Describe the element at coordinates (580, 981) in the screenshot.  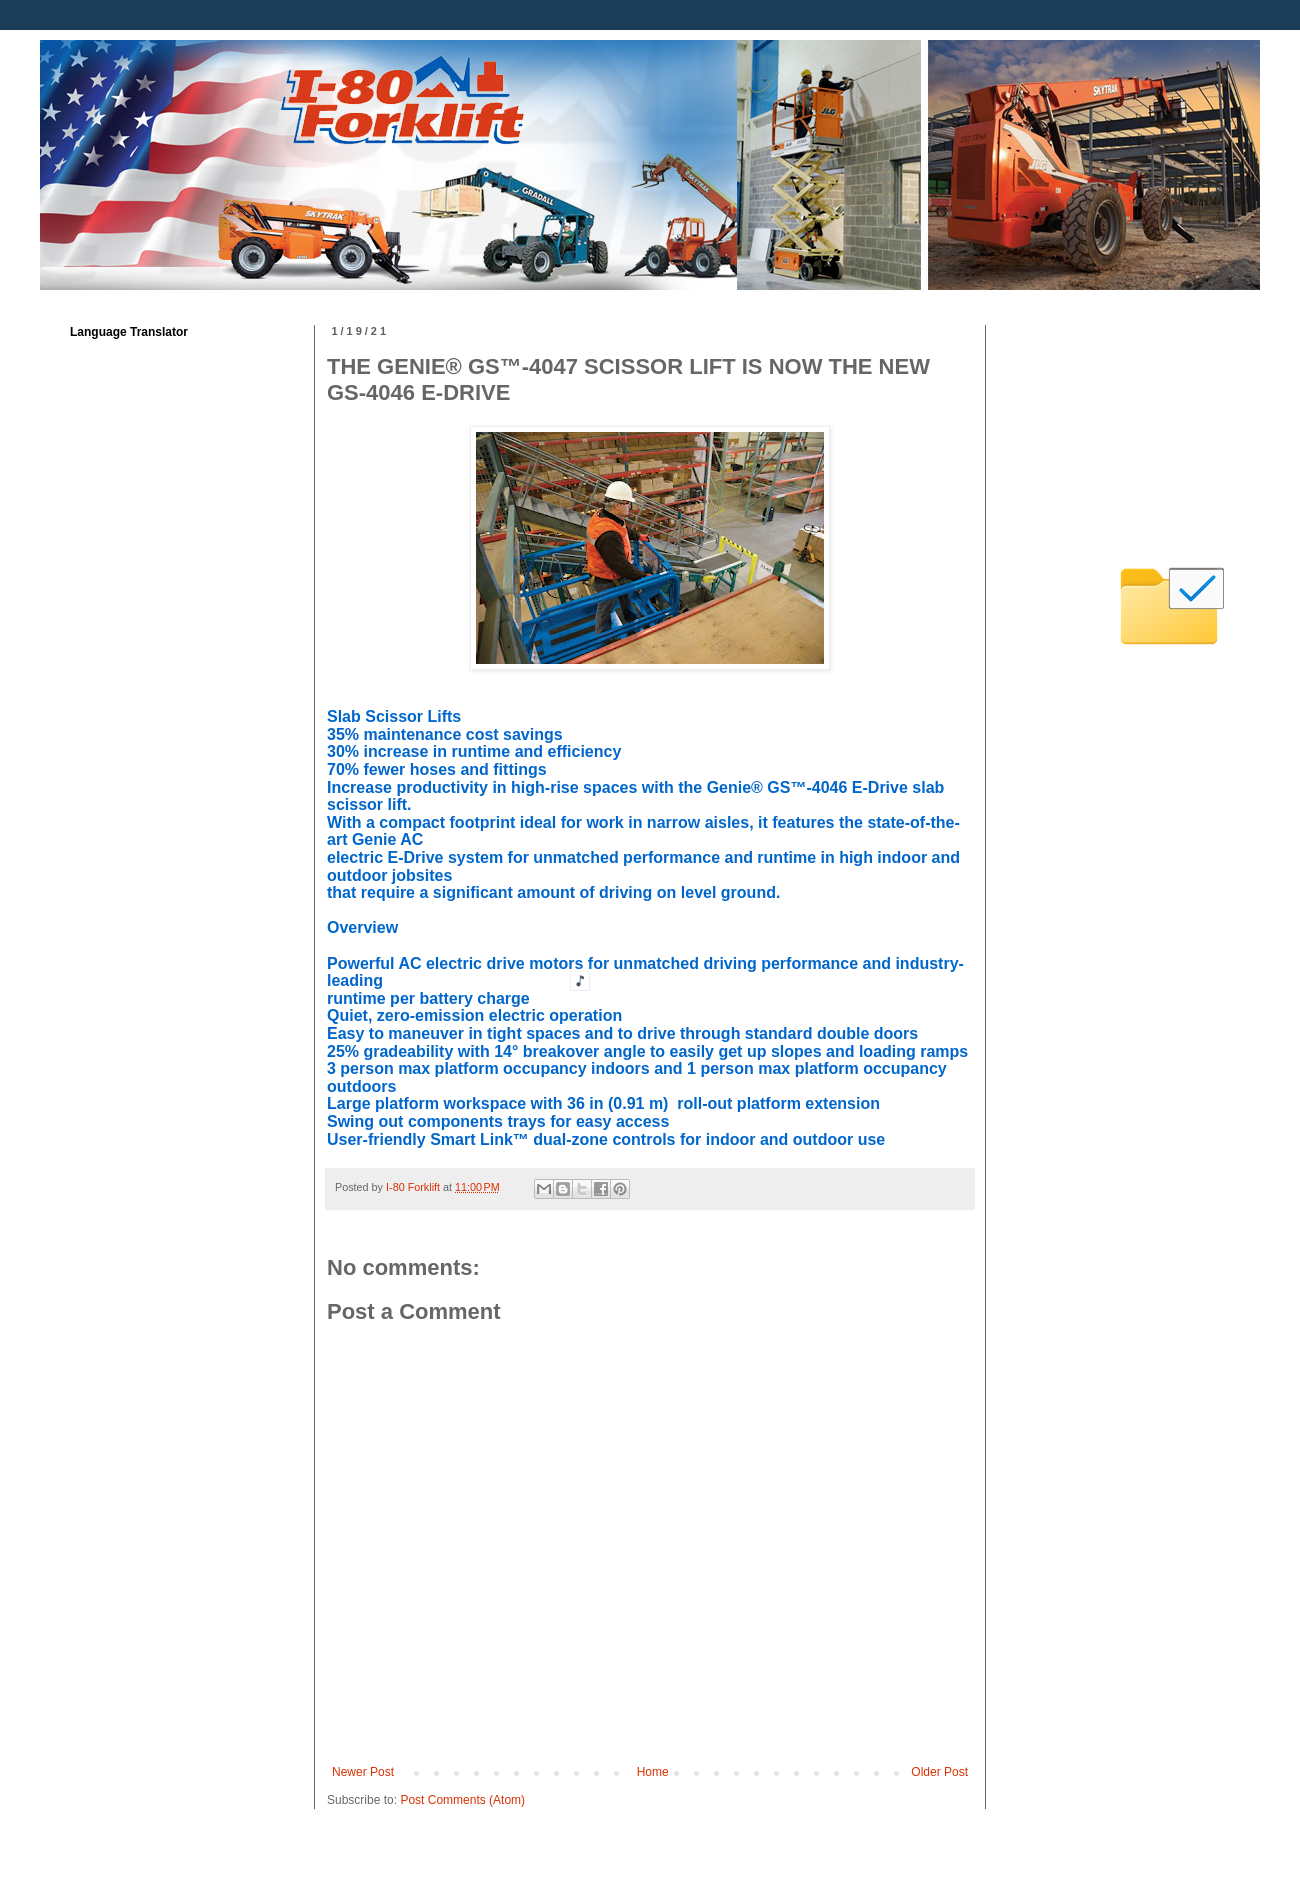
I see `indicates a music or audio file` at that location.